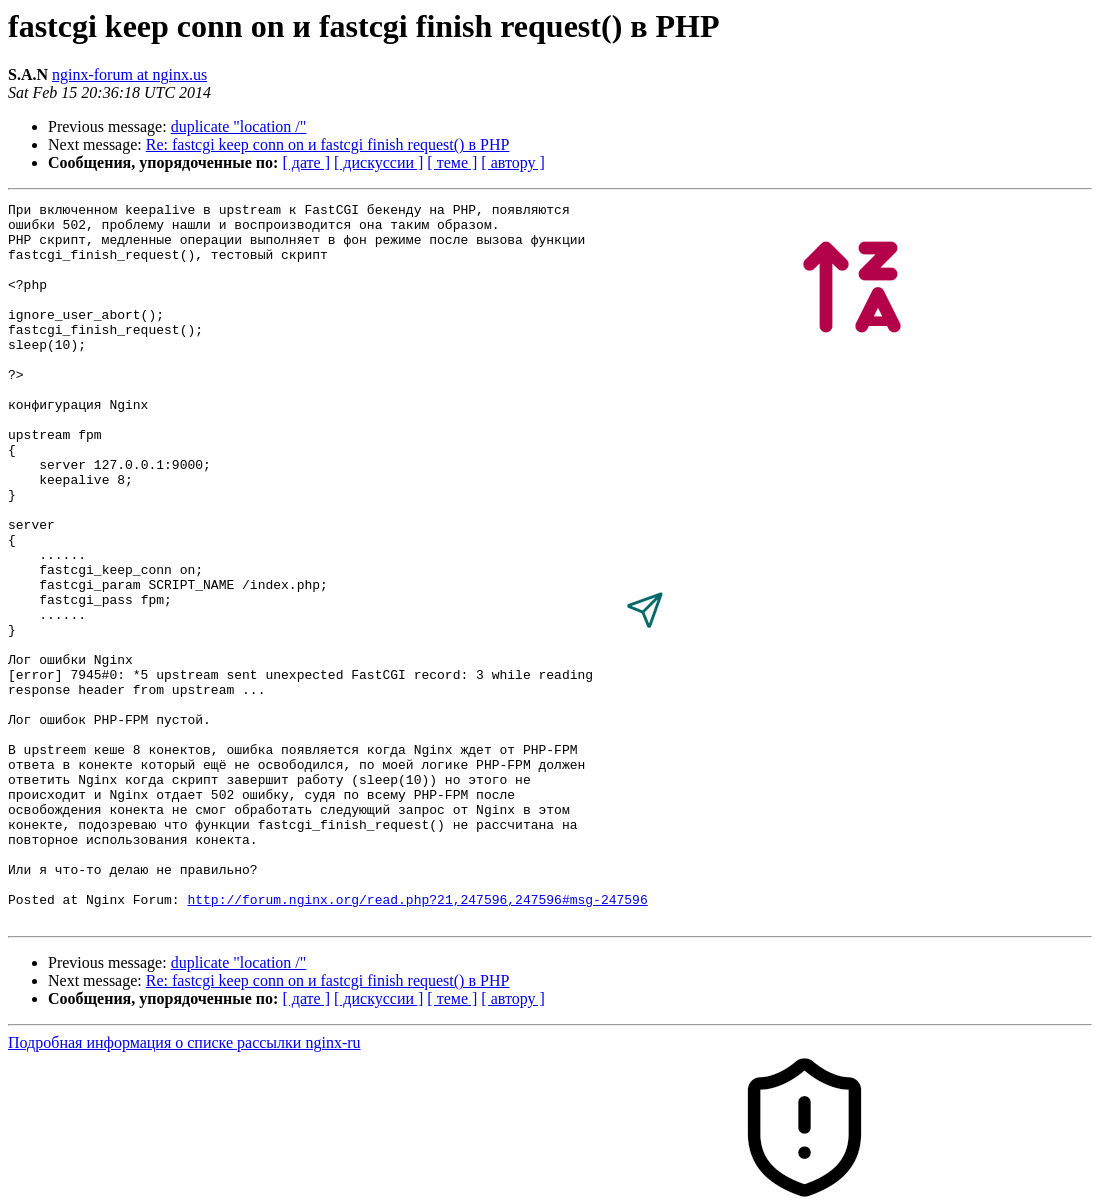 This screenshot has height=1204, width=1100. I want to click on send a message, so click(644, 610).